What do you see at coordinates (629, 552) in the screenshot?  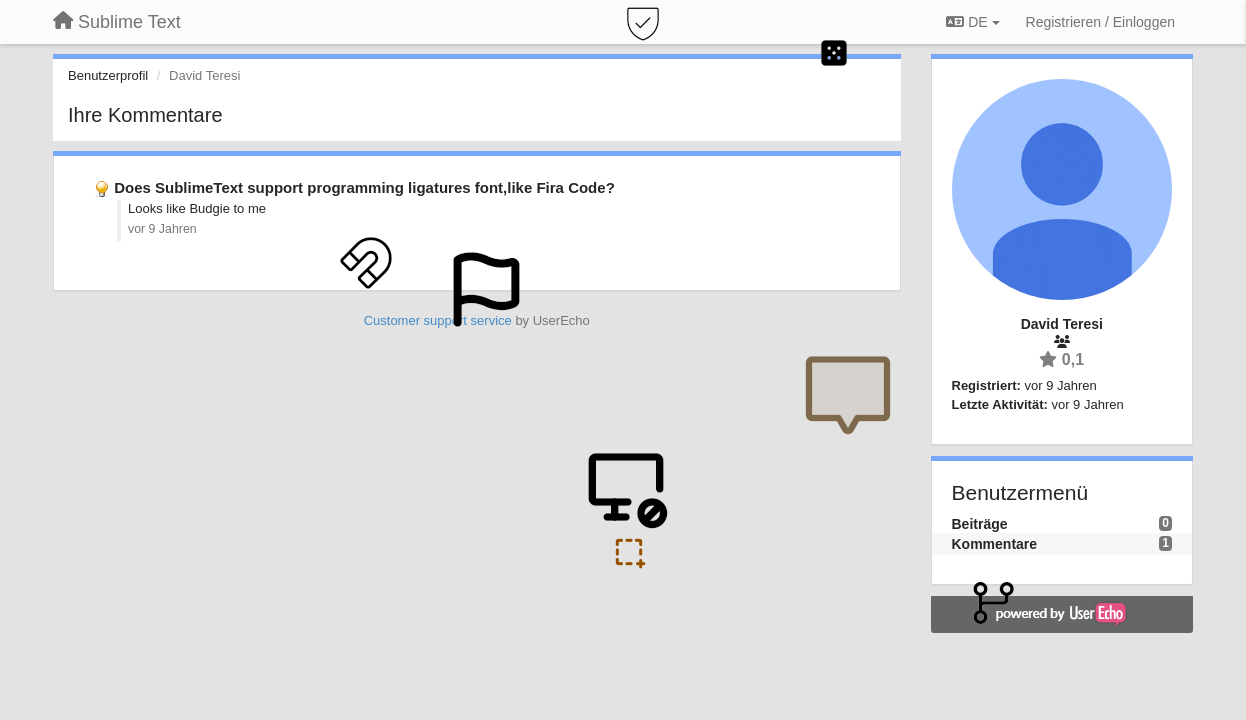 I see `add to current selection` at bounding box center [629, 552].